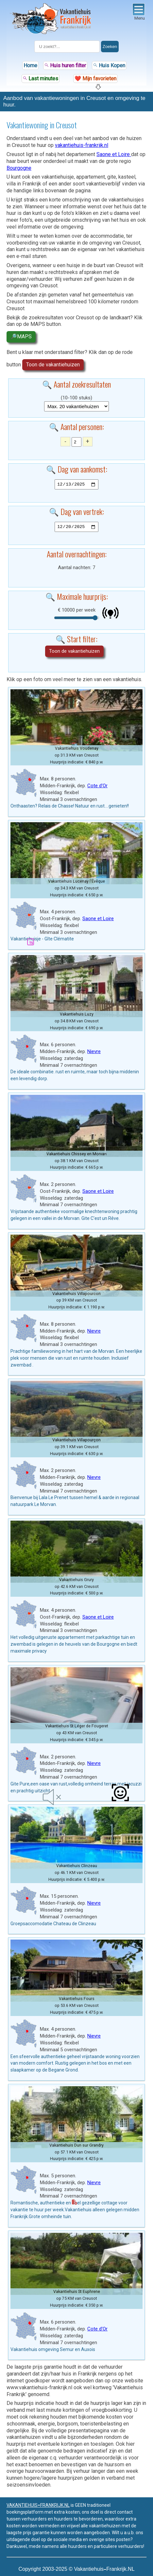 The image size is (153, 2576). I want to click on scan face to unlock or authenticate, so click(120, 1793).